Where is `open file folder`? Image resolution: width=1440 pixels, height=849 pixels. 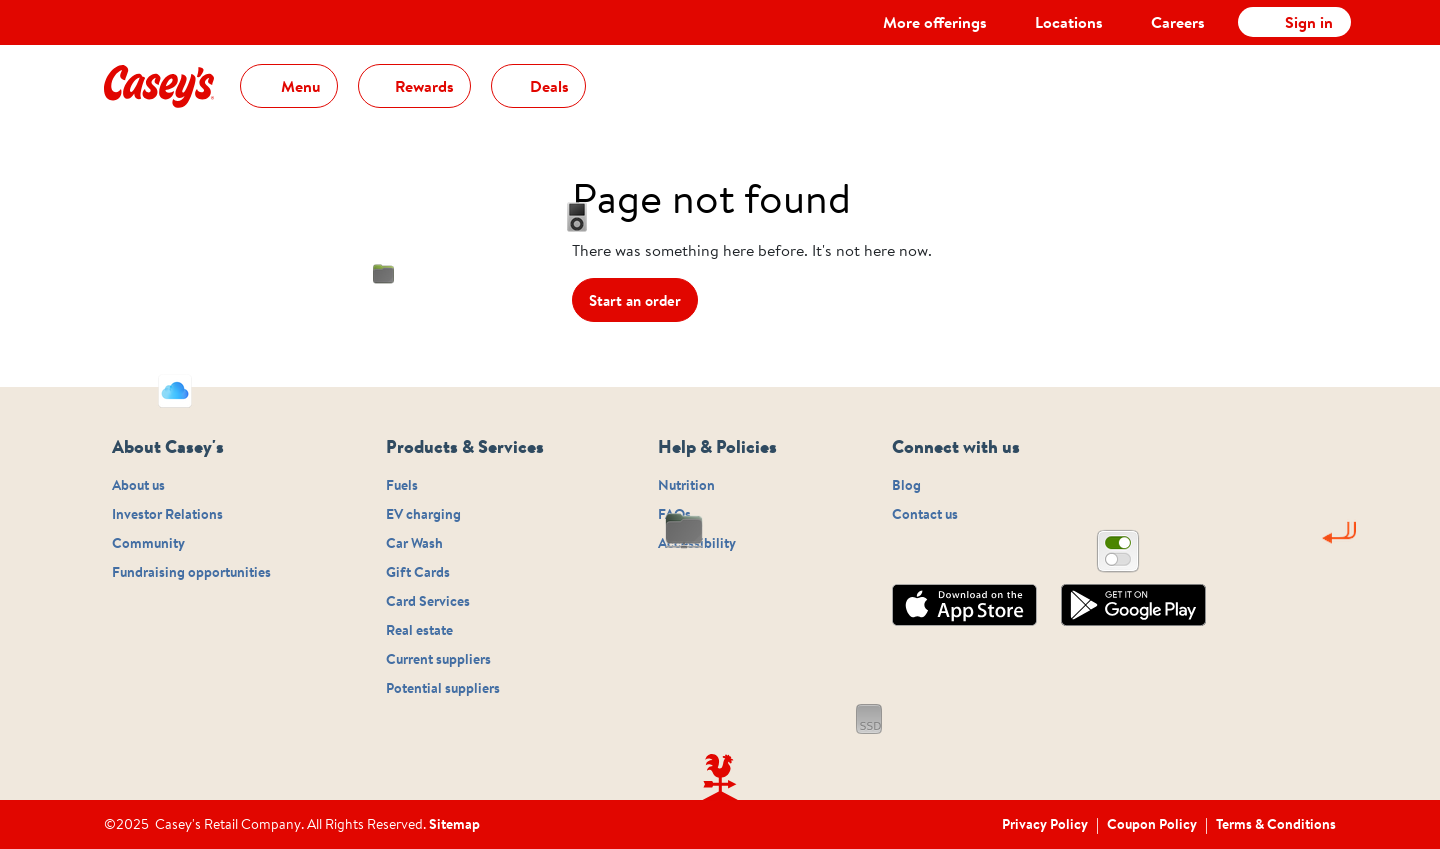 open file folder is located at coordinates (383, 273).